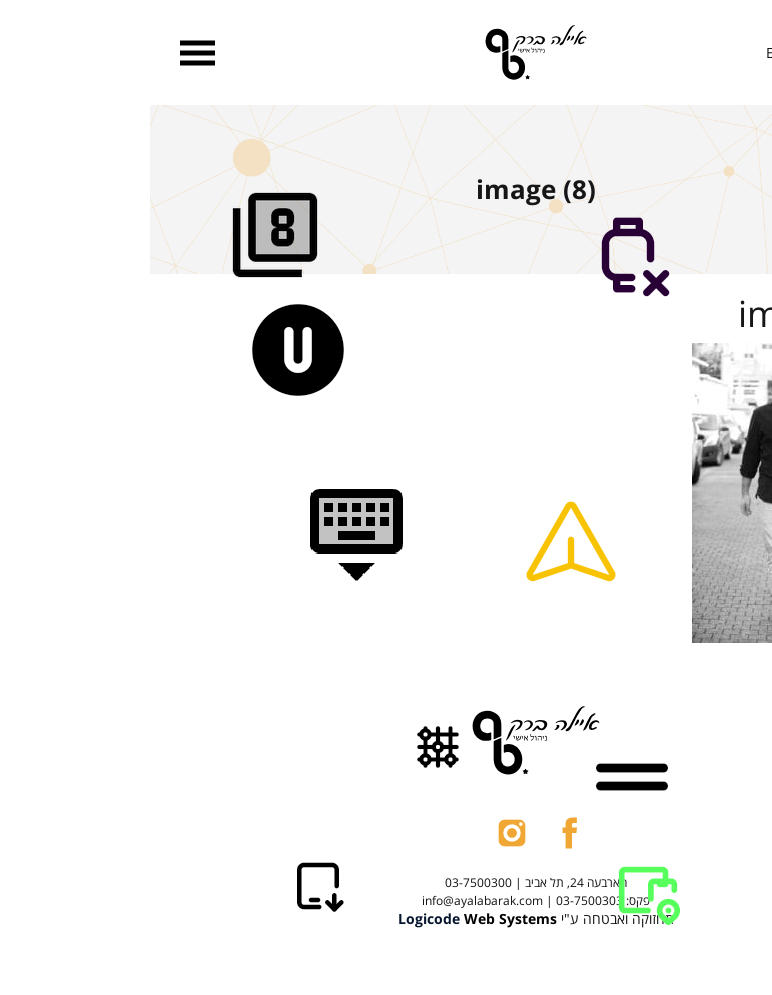  What do you see at coordinates (318, 886) in the screenshot?
I see `download content to iPad` at bounding box center [318, 886].